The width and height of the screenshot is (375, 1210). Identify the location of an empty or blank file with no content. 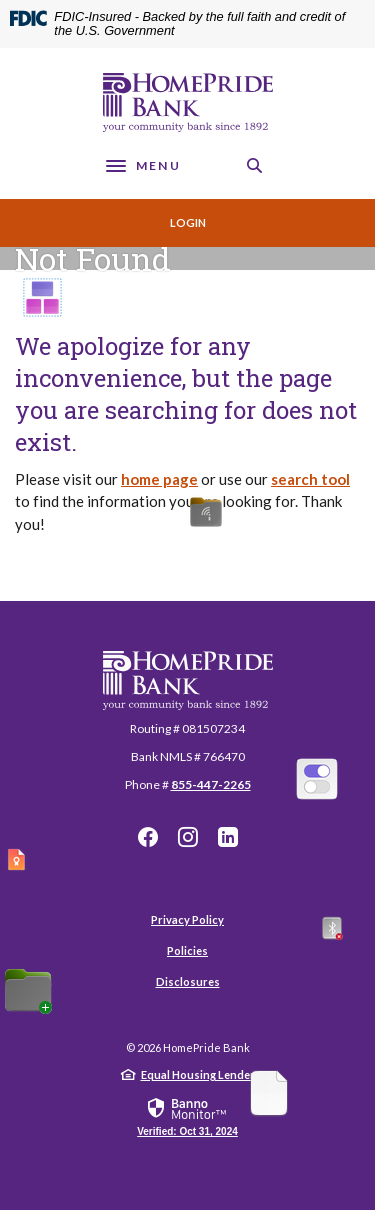
(269, 1093).